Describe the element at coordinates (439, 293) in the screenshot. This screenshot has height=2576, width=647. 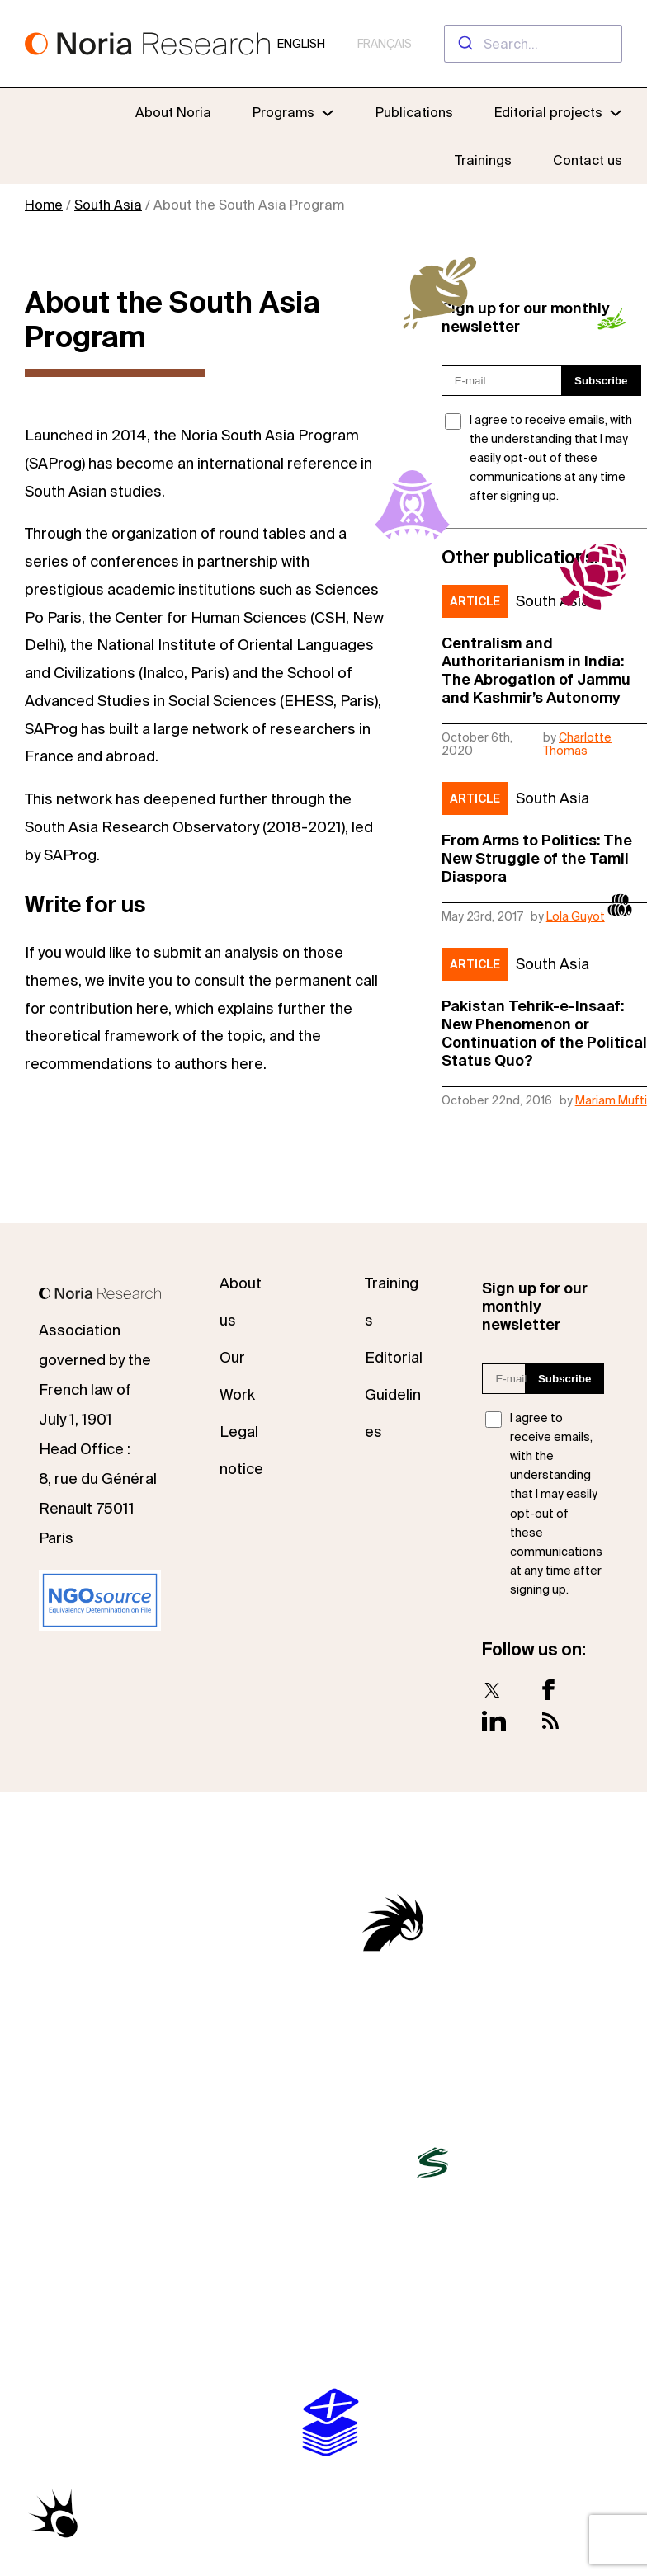
I see `indicates beet or root vegetable ingredient` at that location.